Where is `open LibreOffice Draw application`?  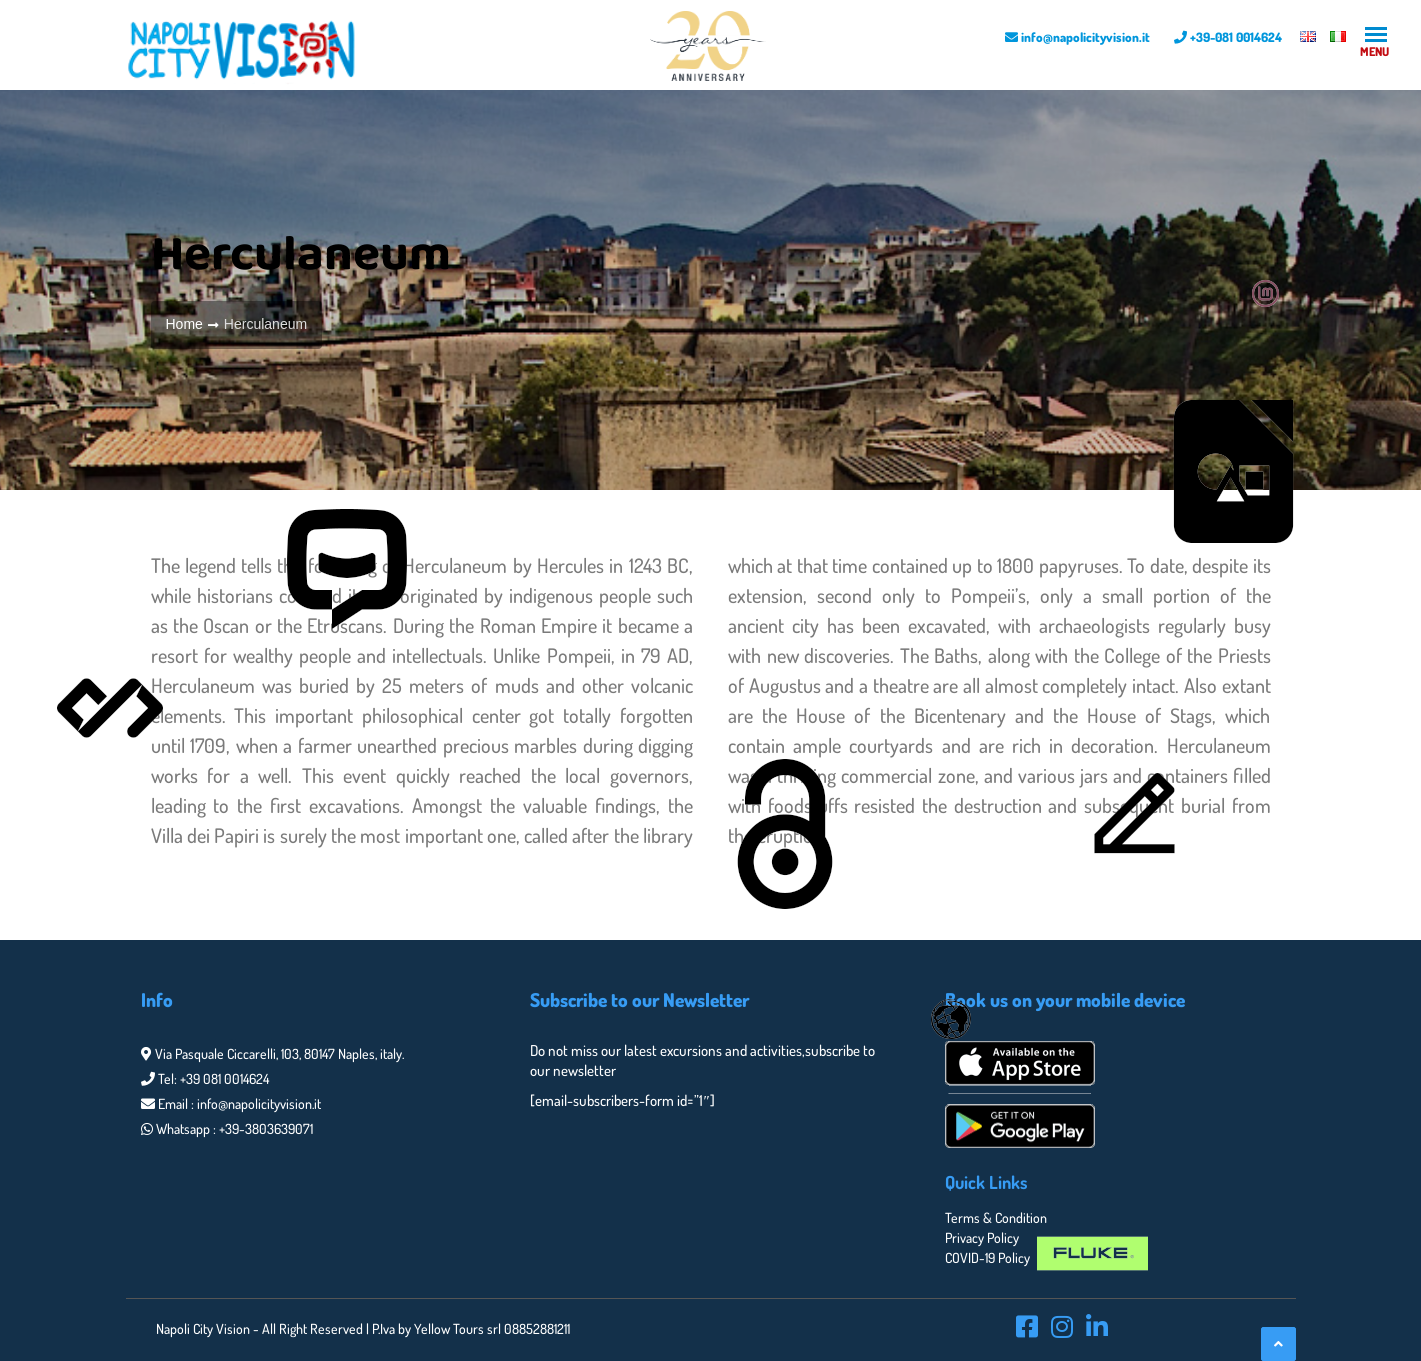
open LibreOffice Draw application is located at coordinates (1233, 471).